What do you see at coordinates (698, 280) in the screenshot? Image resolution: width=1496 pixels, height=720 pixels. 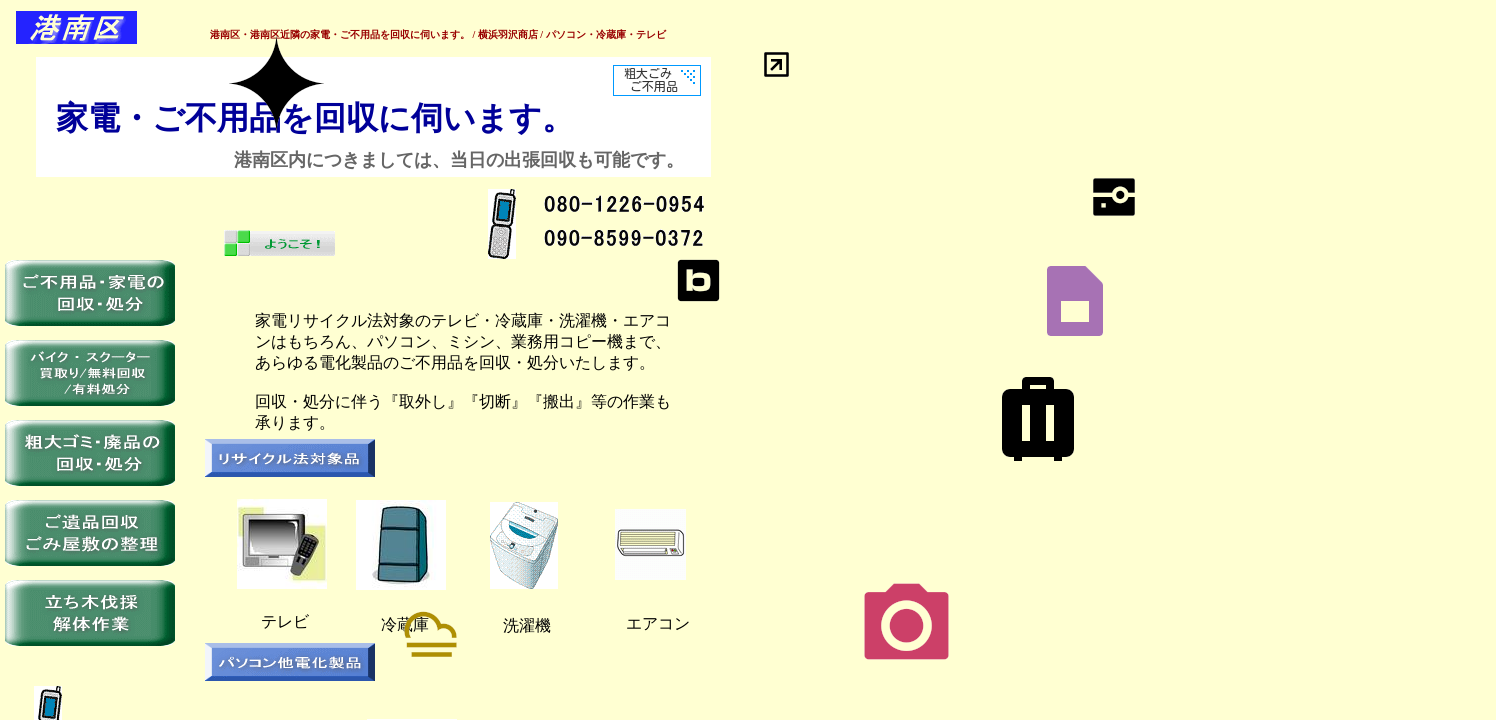 I see `bimobject logo` at bounding box center [698, 280].